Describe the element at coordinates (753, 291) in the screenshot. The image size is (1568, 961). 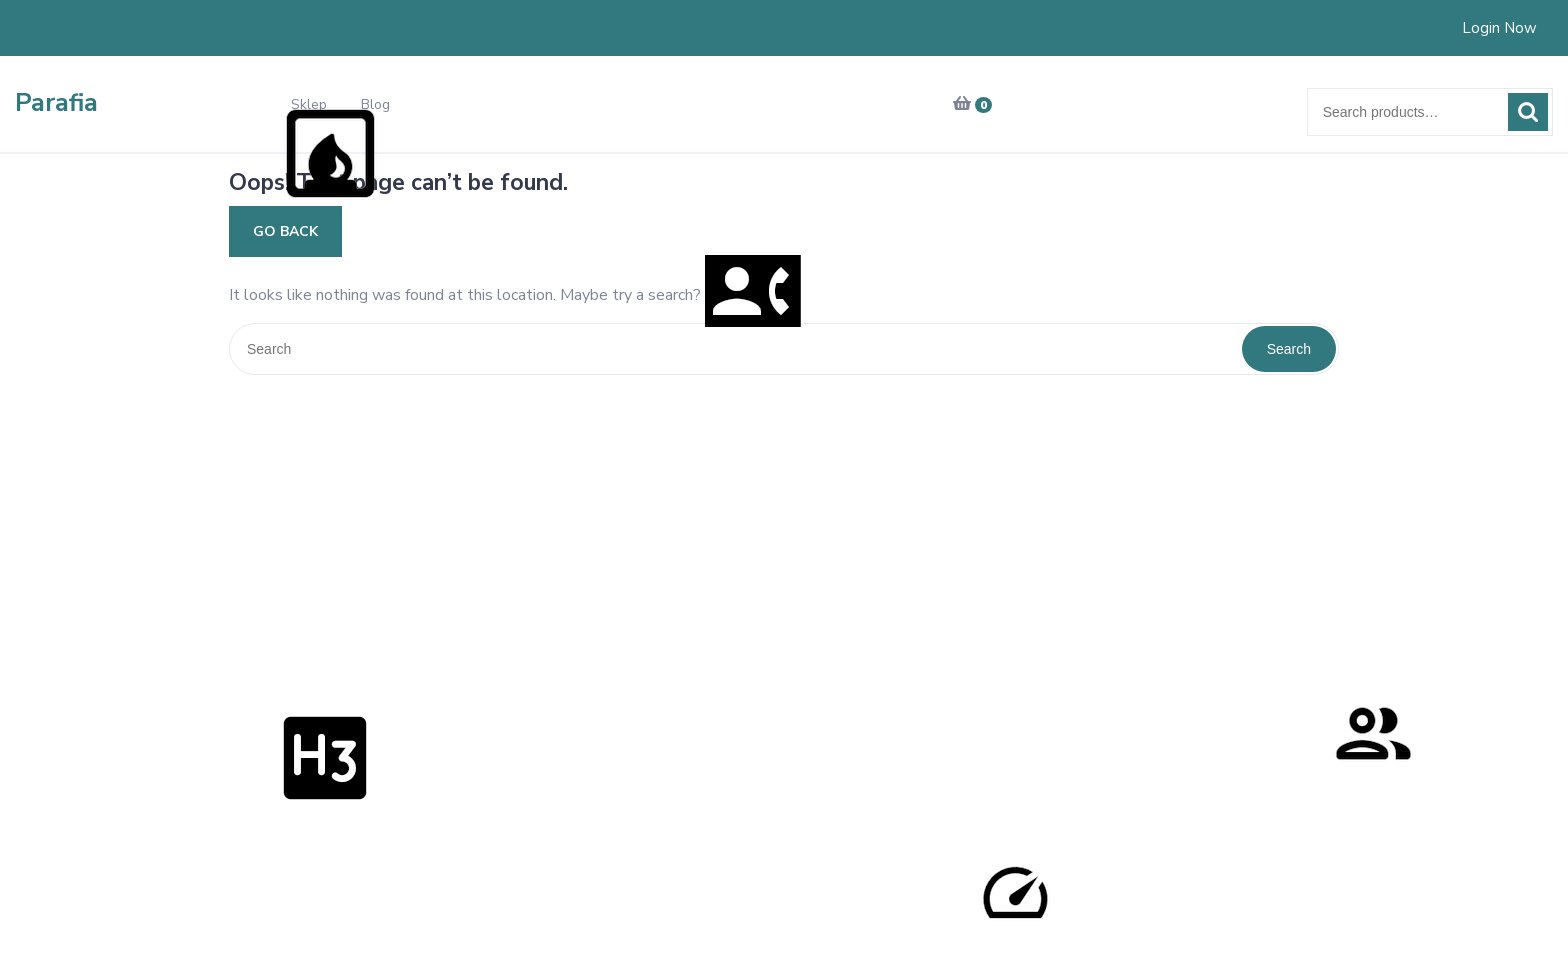
I see `call a contact from your address book` at that location.